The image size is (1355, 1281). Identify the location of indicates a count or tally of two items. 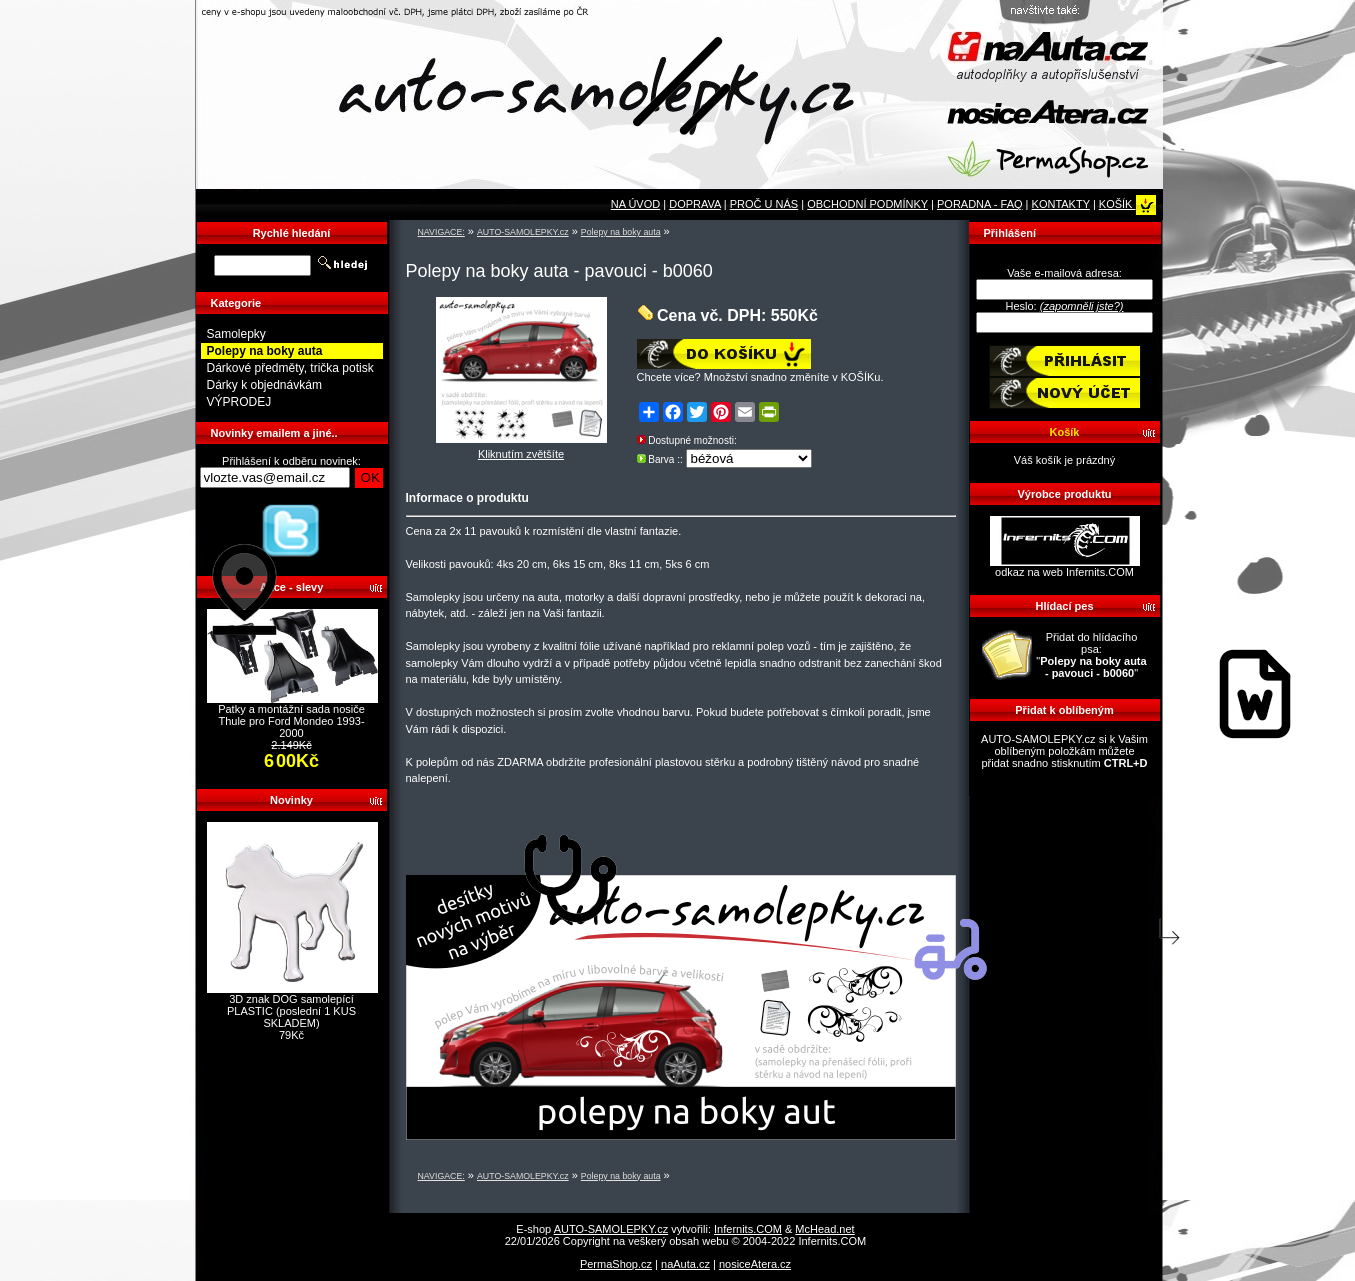
(684, 88).